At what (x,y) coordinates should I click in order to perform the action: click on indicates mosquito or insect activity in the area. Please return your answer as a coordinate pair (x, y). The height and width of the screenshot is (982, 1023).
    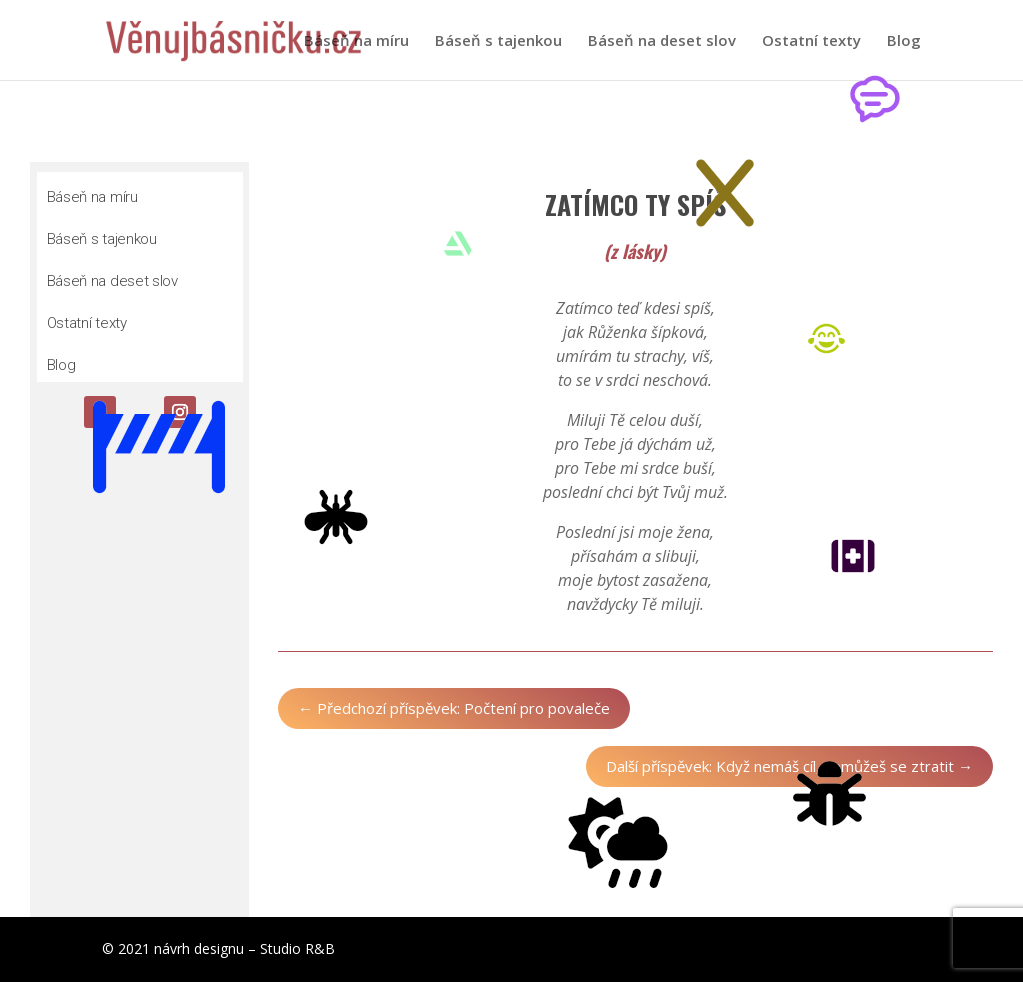
    Looking at the image, I should click on (336, 517).